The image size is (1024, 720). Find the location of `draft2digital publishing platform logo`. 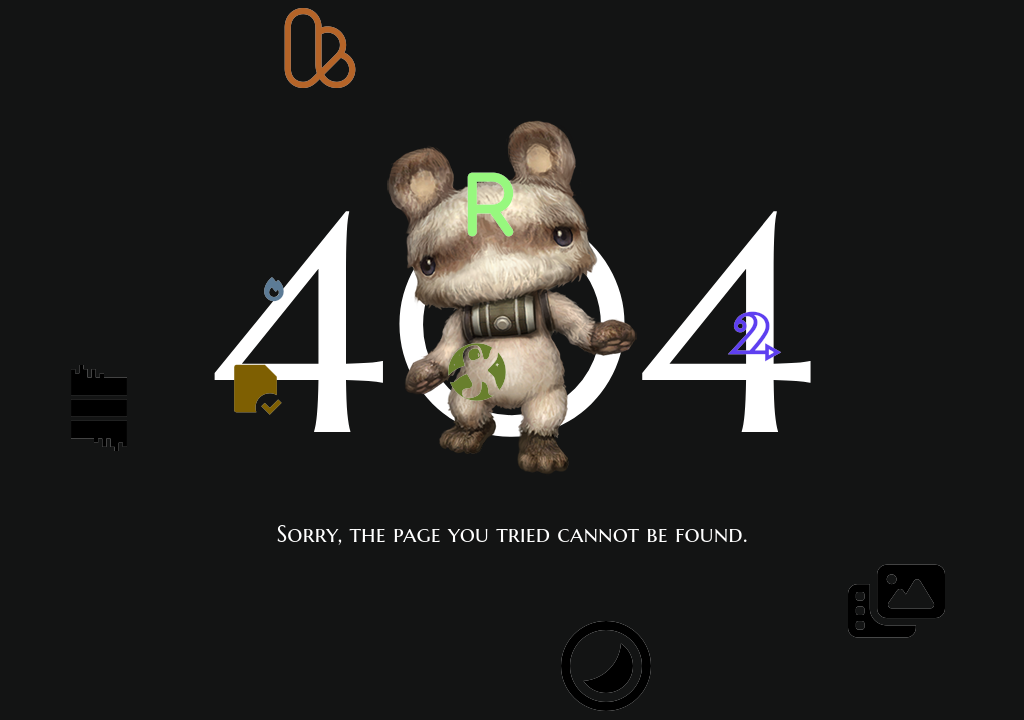

draft2digital publishing platform logo is located at coordinates (754, 336).